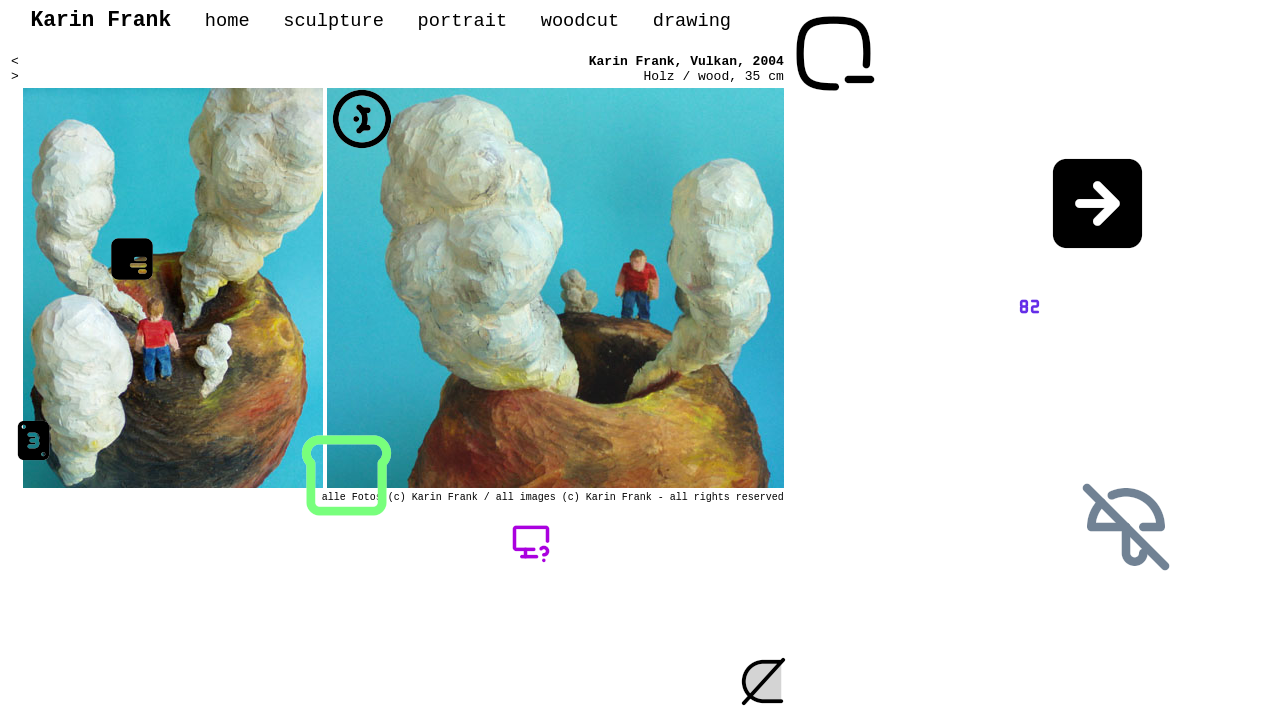  What do you see at coordinates (346, 475) in the screenshot?
I see `browse bakery or bread products` at bounding box center [346, 475].